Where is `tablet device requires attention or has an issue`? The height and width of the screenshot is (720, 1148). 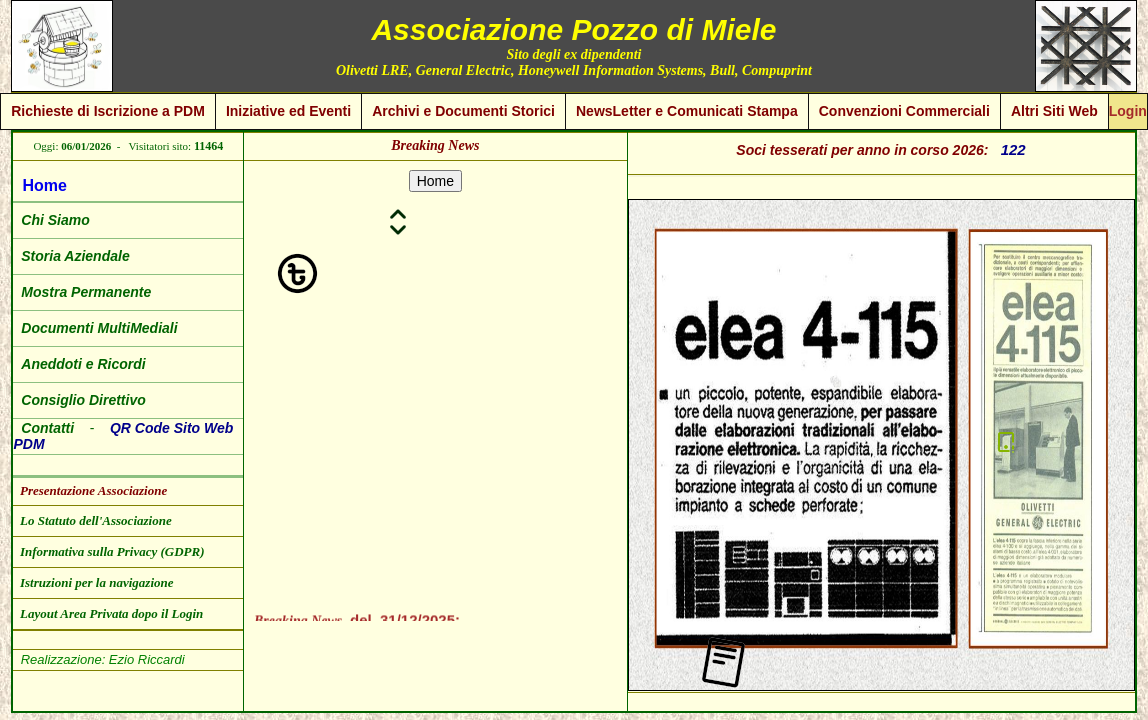
tablet device requires attention or has an issue is located at coordinates (1006, 442).